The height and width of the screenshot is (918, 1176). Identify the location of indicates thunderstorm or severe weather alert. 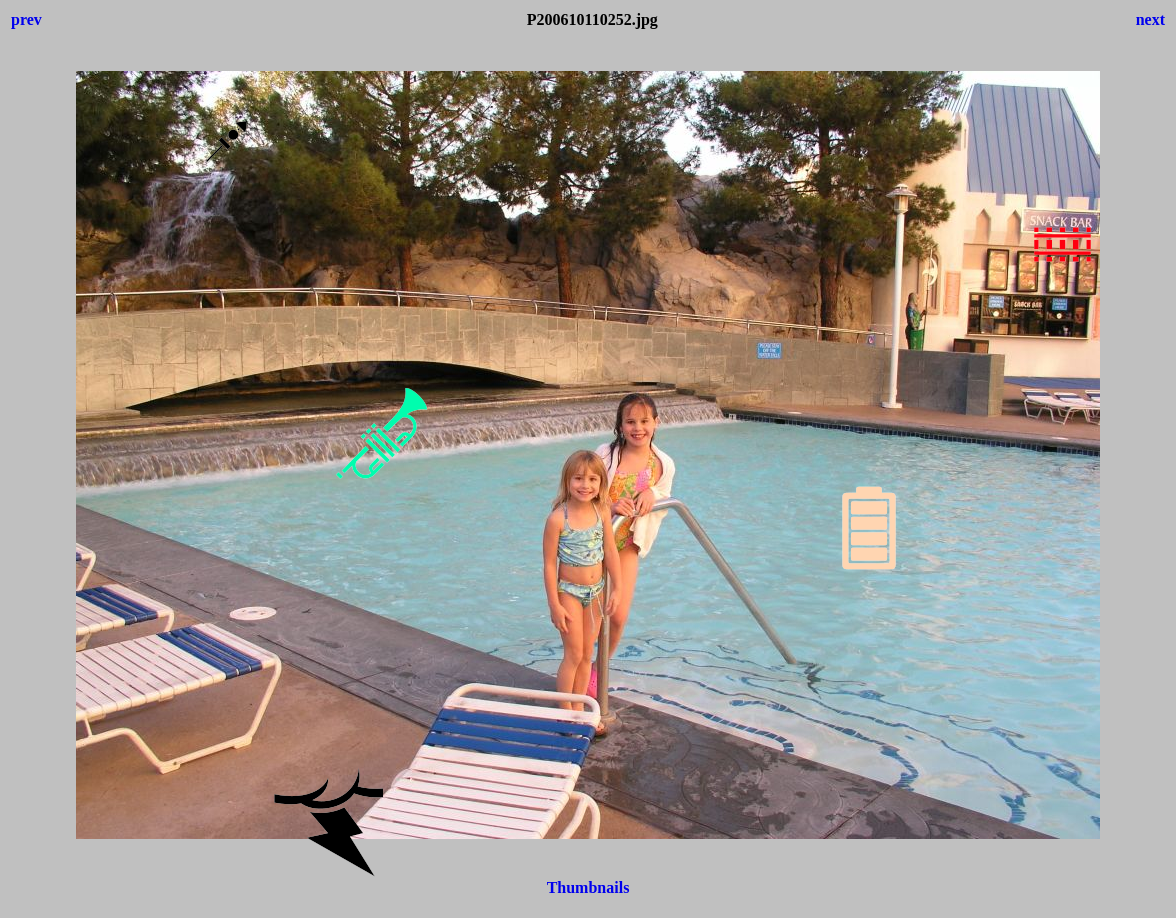
(329, 822).